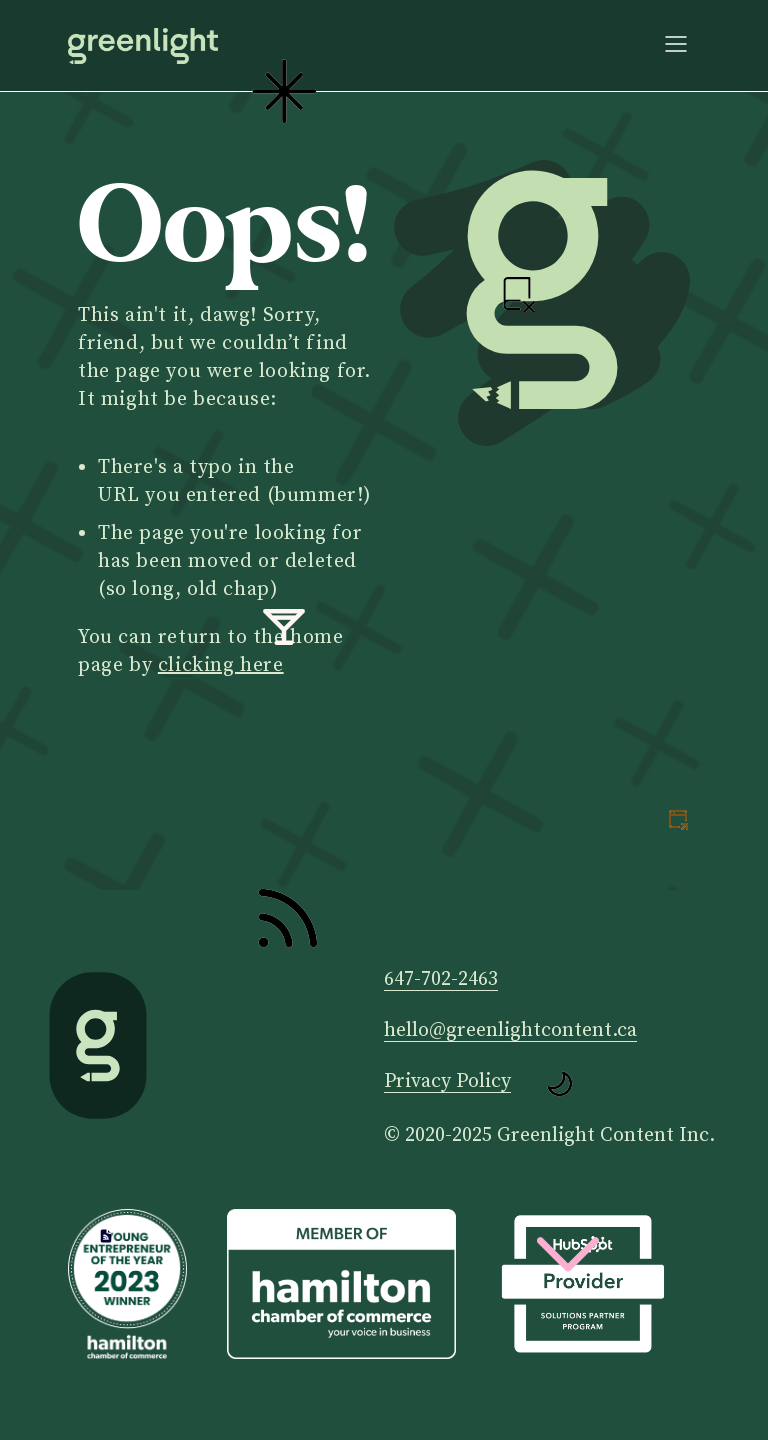 This screenshot has height=1440, width=768. I want to click on indicates a featured or starred item, so click(285, 92).